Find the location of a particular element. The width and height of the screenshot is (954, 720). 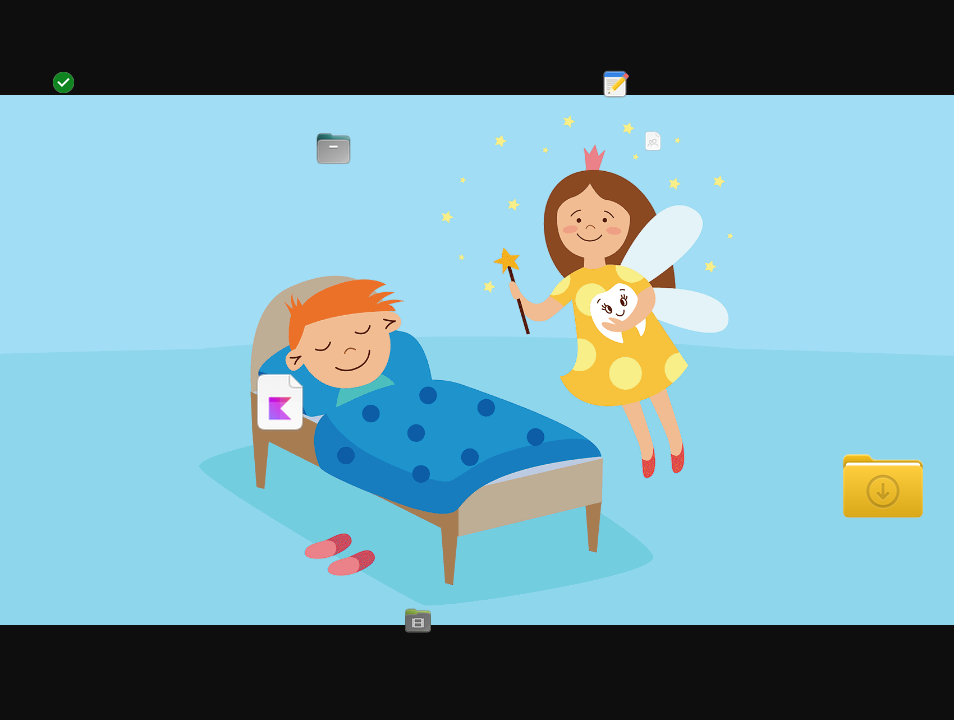

confirm or approve an action is located at coordinates (63, 82).